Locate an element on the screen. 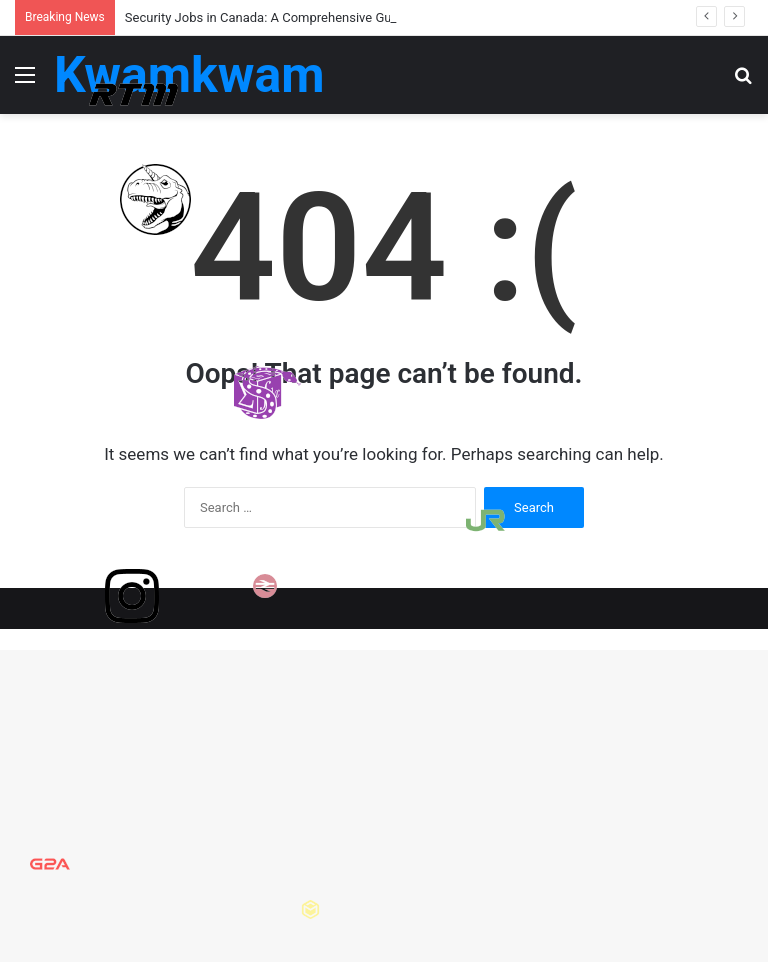 This screenshot has height=962, width=768. sympy python library logo is located at coordinates (267, 392).